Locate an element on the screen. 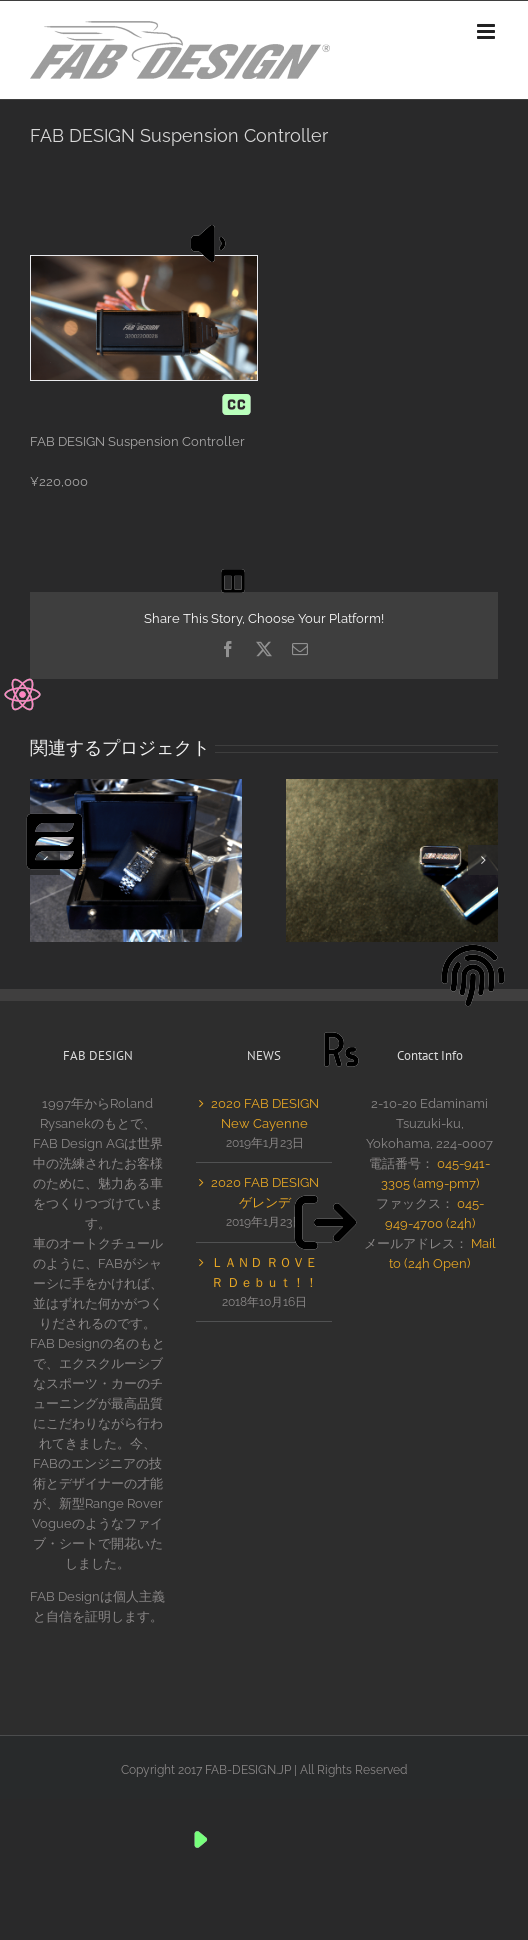 The width and height of the screenshot is (528, 1940). indicates Indian rupee currency is located at coordinates (341, 1049).